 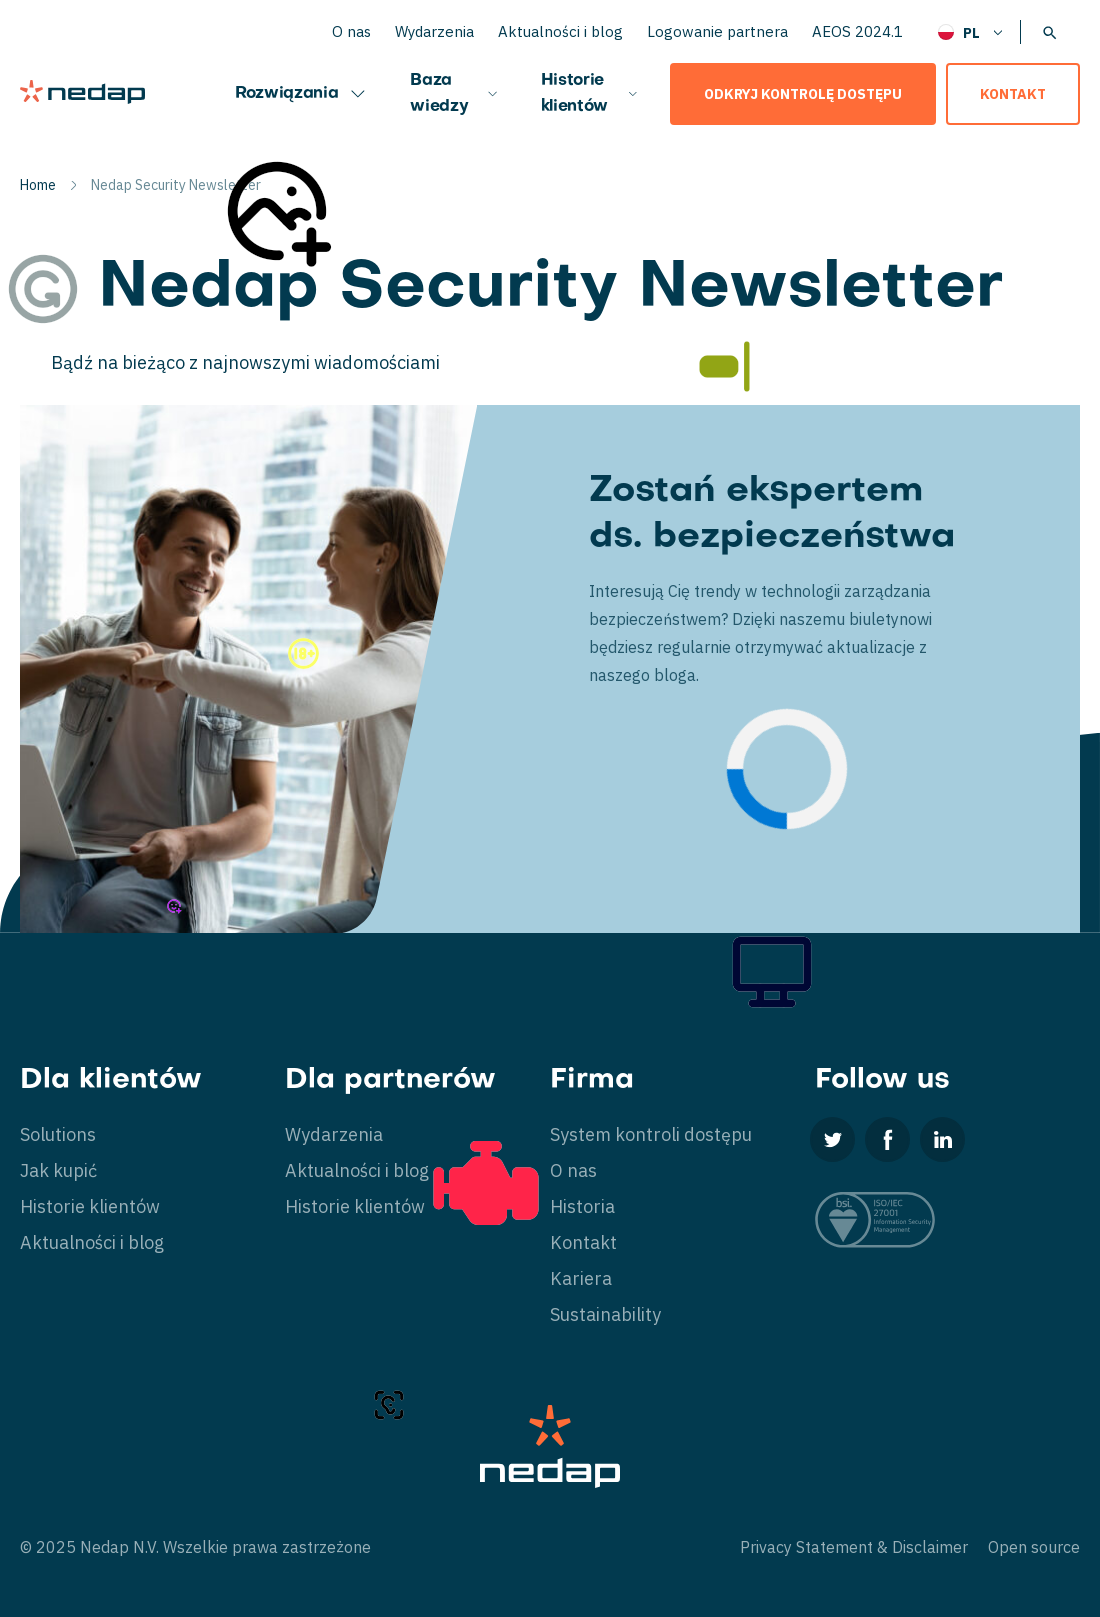 What do you see at coordinates (486, 1183) in the screenshot?
I see `access engine or motor settings` at bounding box center [486, 1183].